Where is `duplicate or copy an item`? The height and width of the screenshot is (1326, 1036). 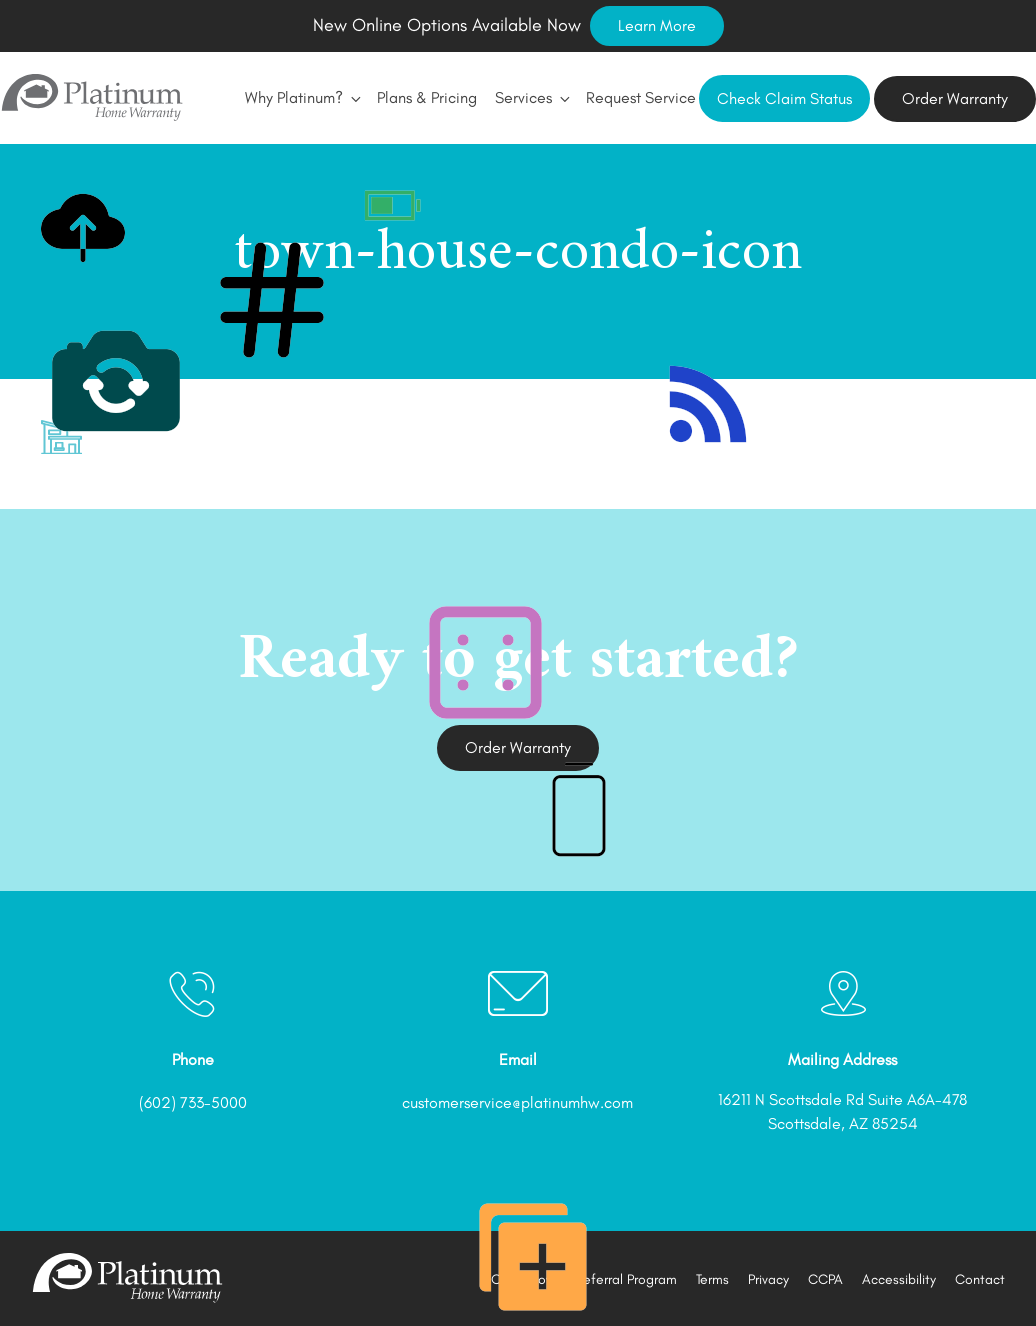 duplicate or copy an item is located at coordinates (533, 1257).